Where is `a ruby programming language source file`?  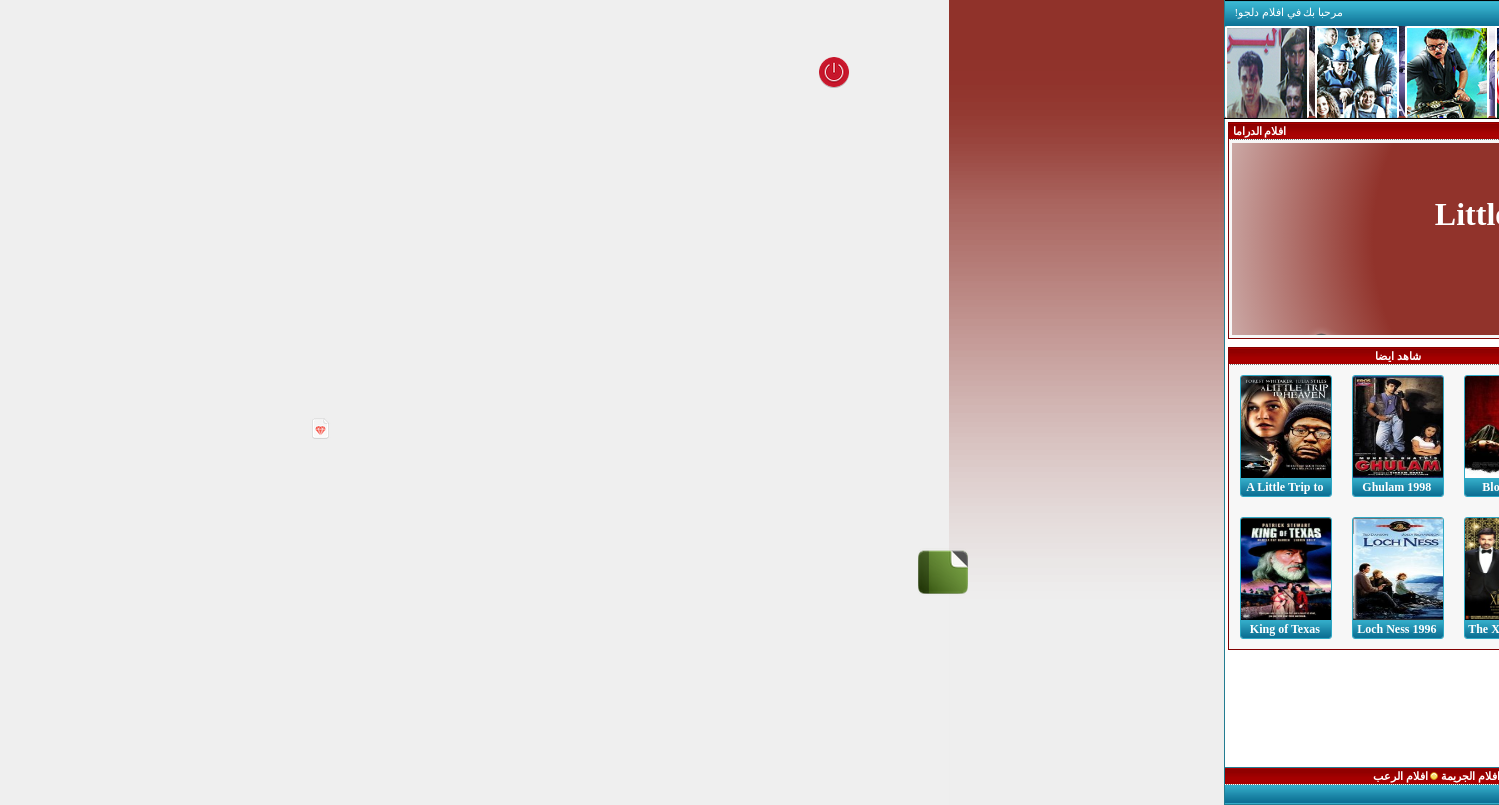 a ruby programming language source file is located at coordinates (320, 428).